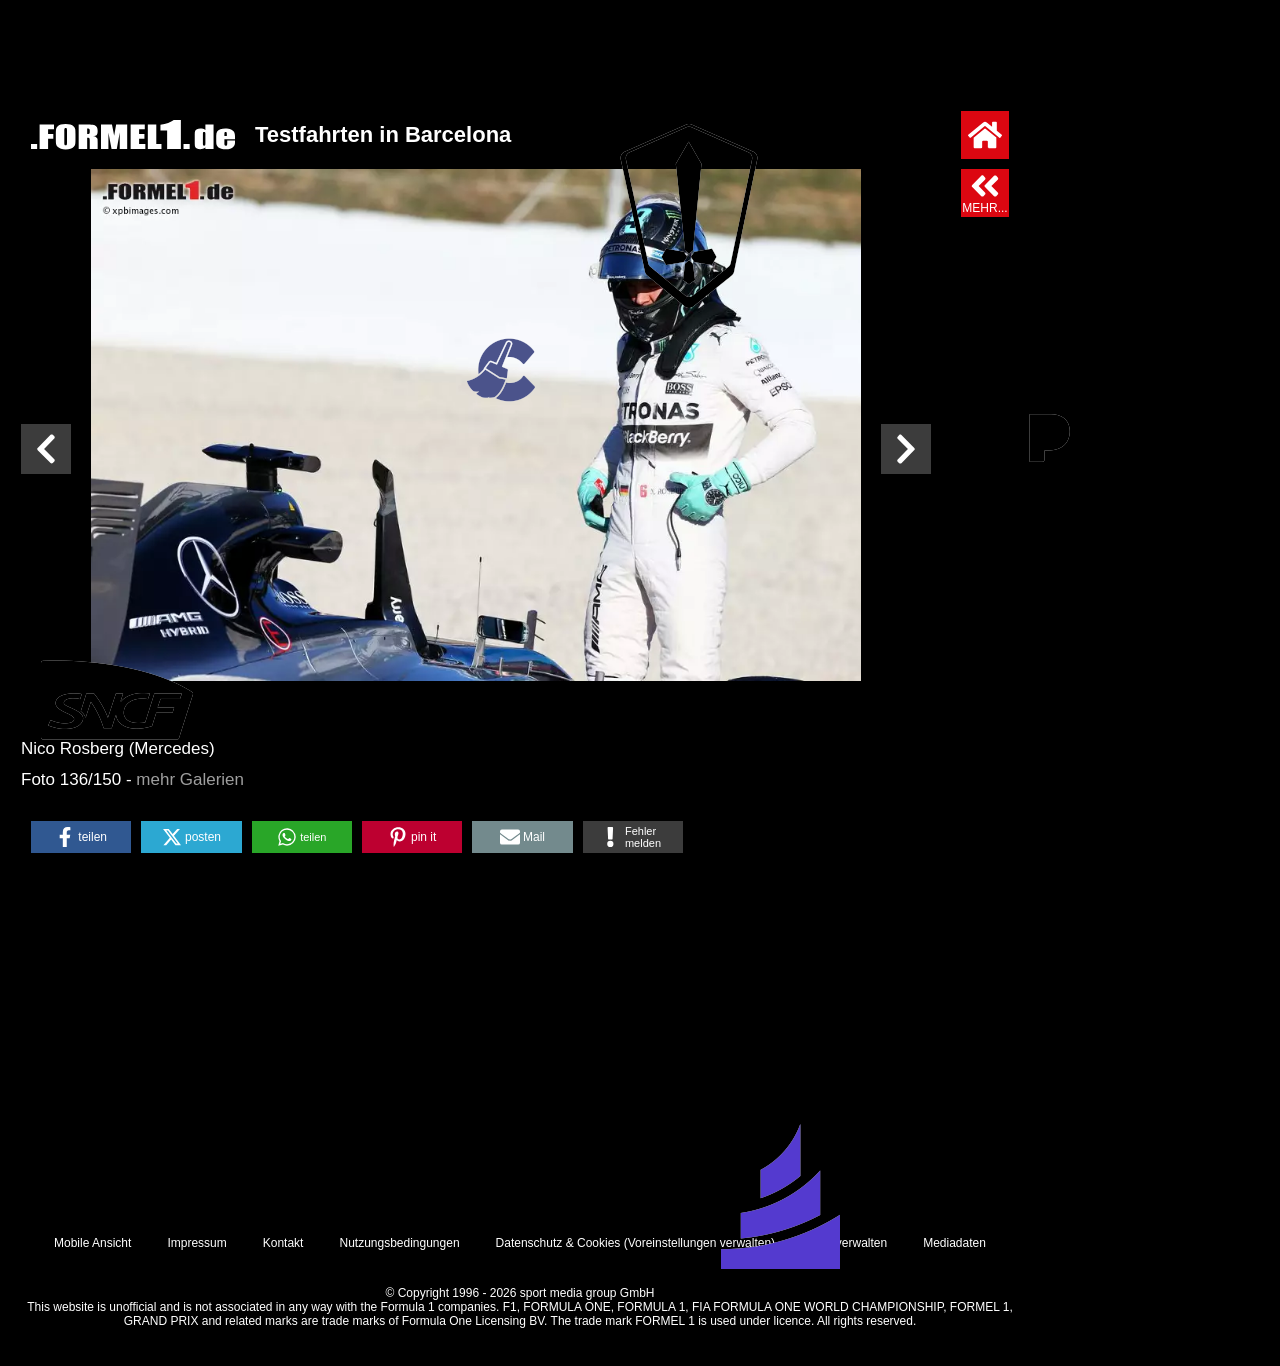 This screenshot has width=1280, height=1366. What do you see at coordinates (117, 700) in the screenshot?
I see `open the SNCF French railway app` at bounding box center [117, 700].